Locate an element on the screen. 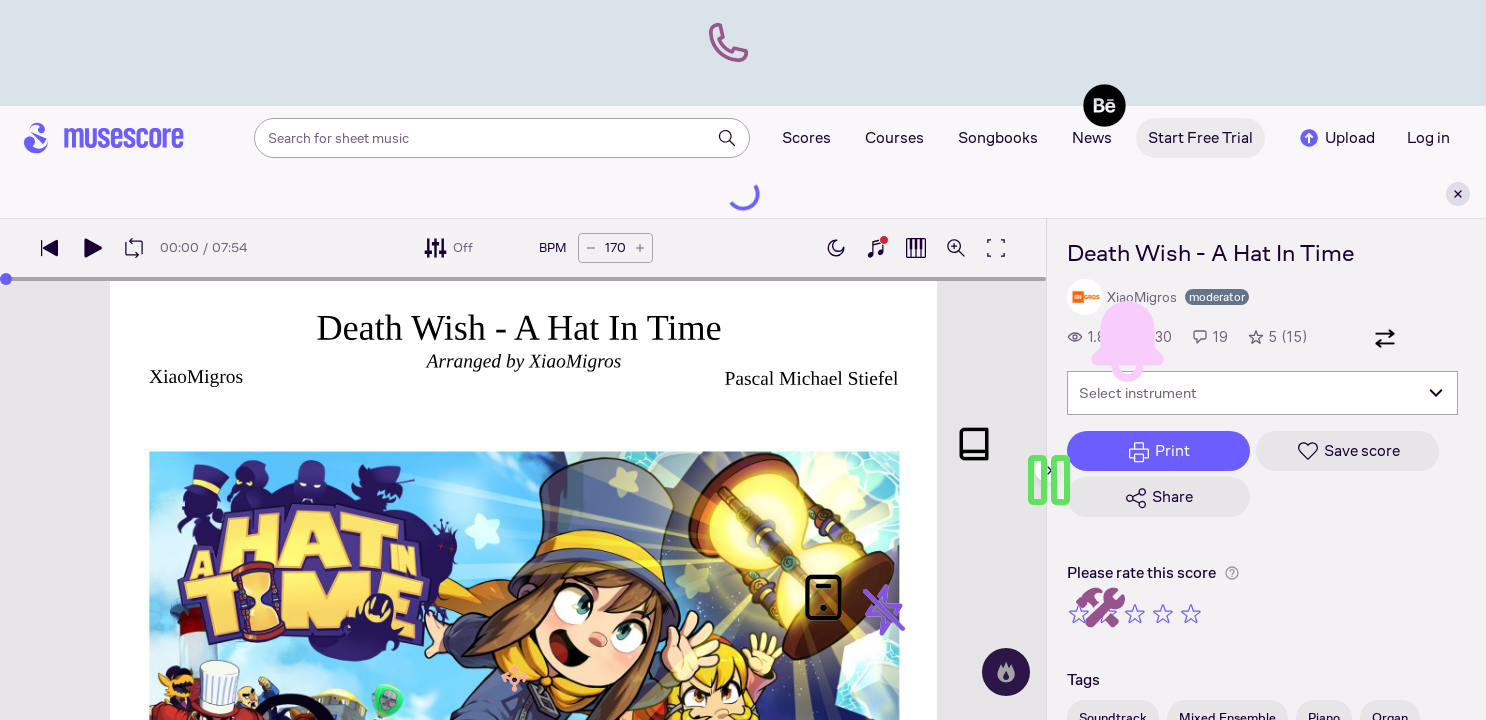  disable camera flash is located at coordinates (884, 610).